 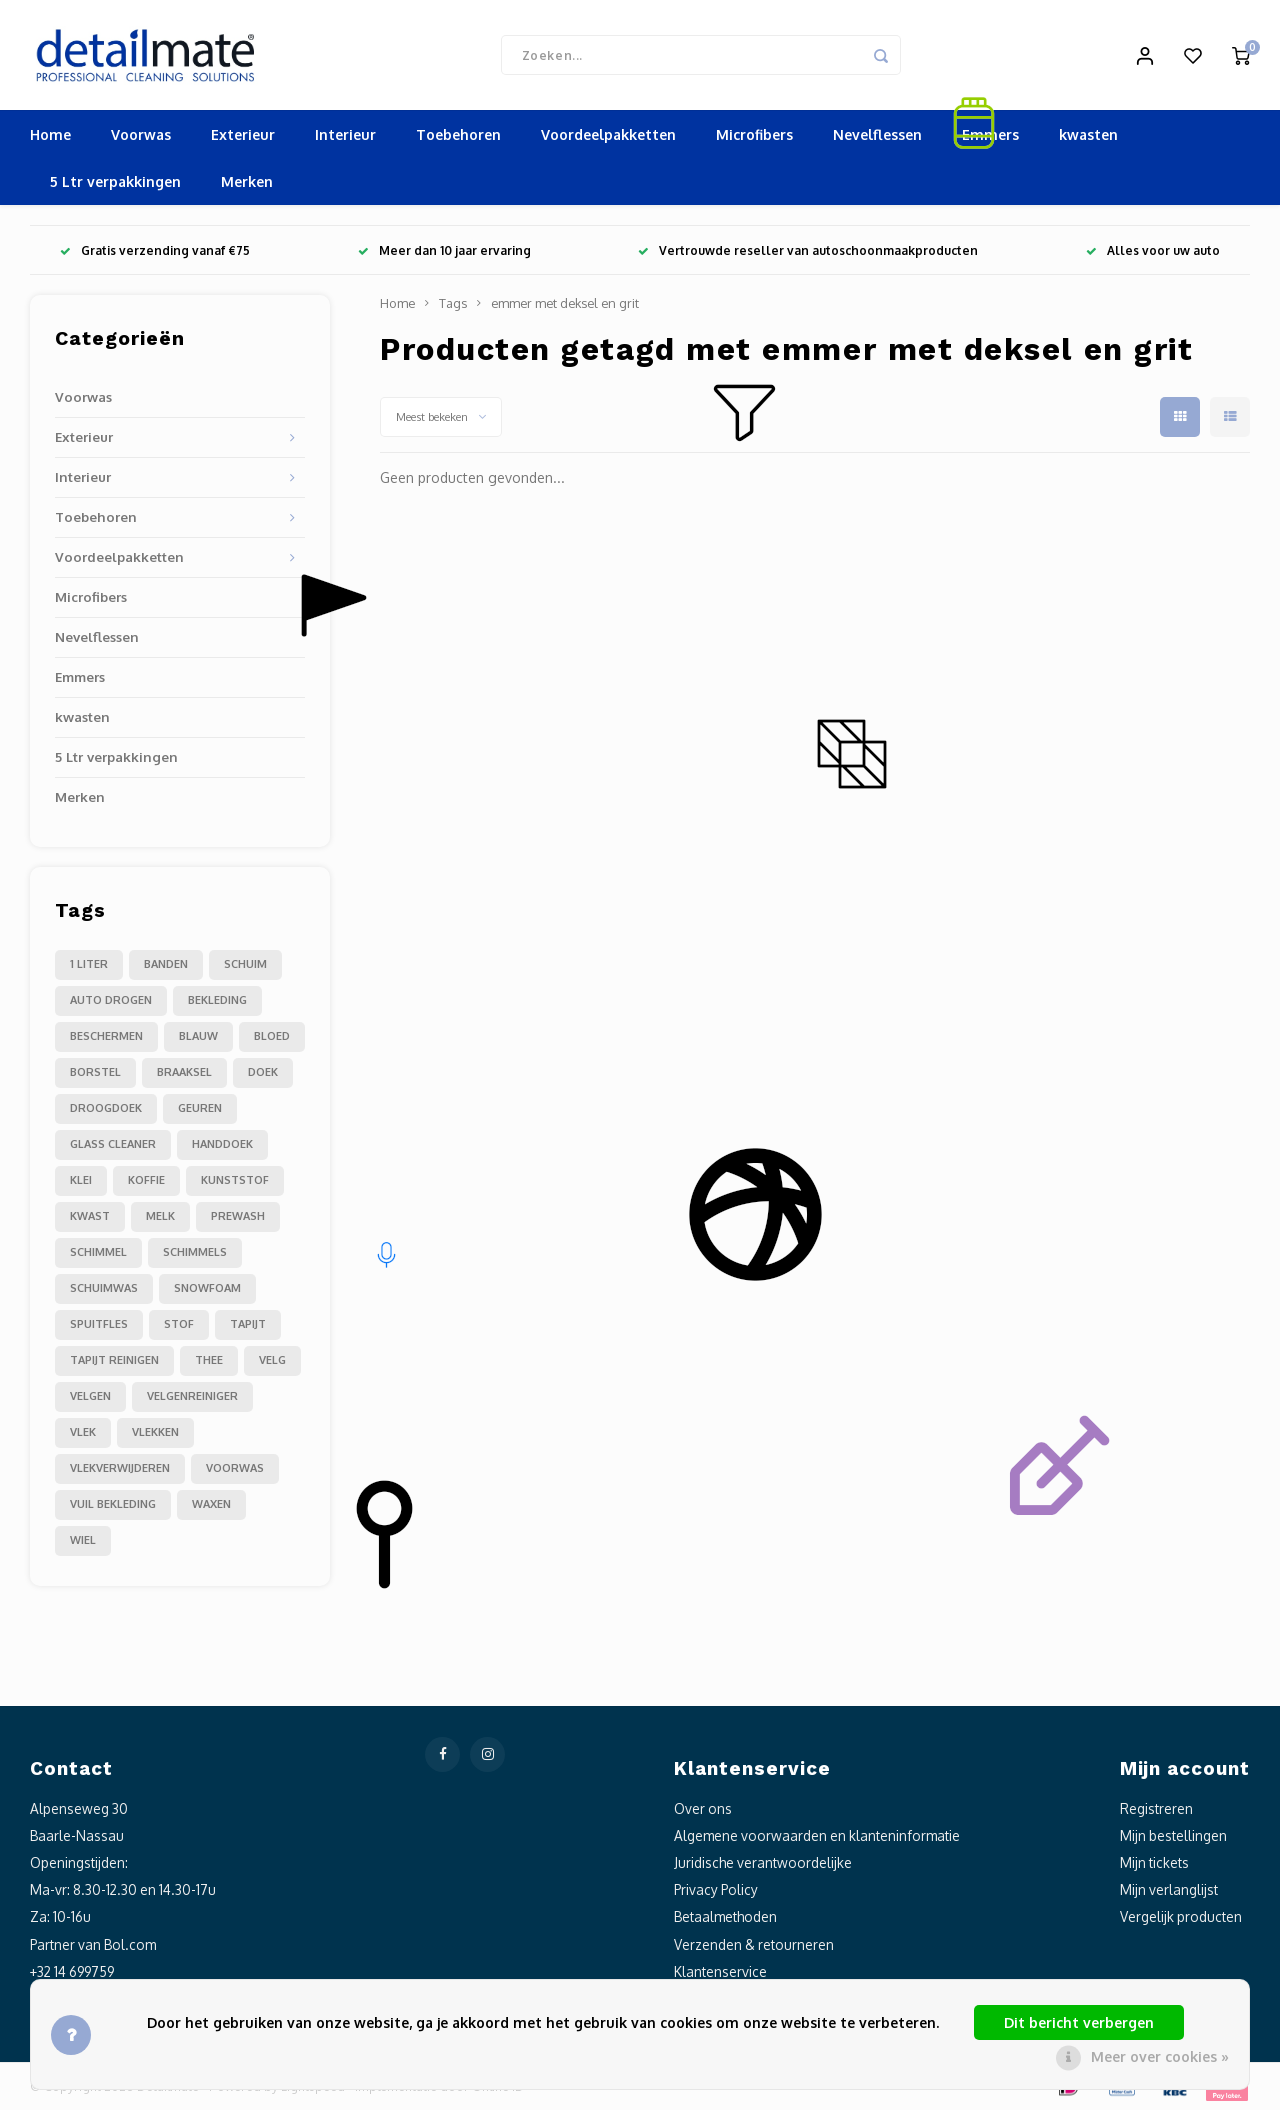 I want to click on access games or entertainment section, so click(x=755, y=1214).